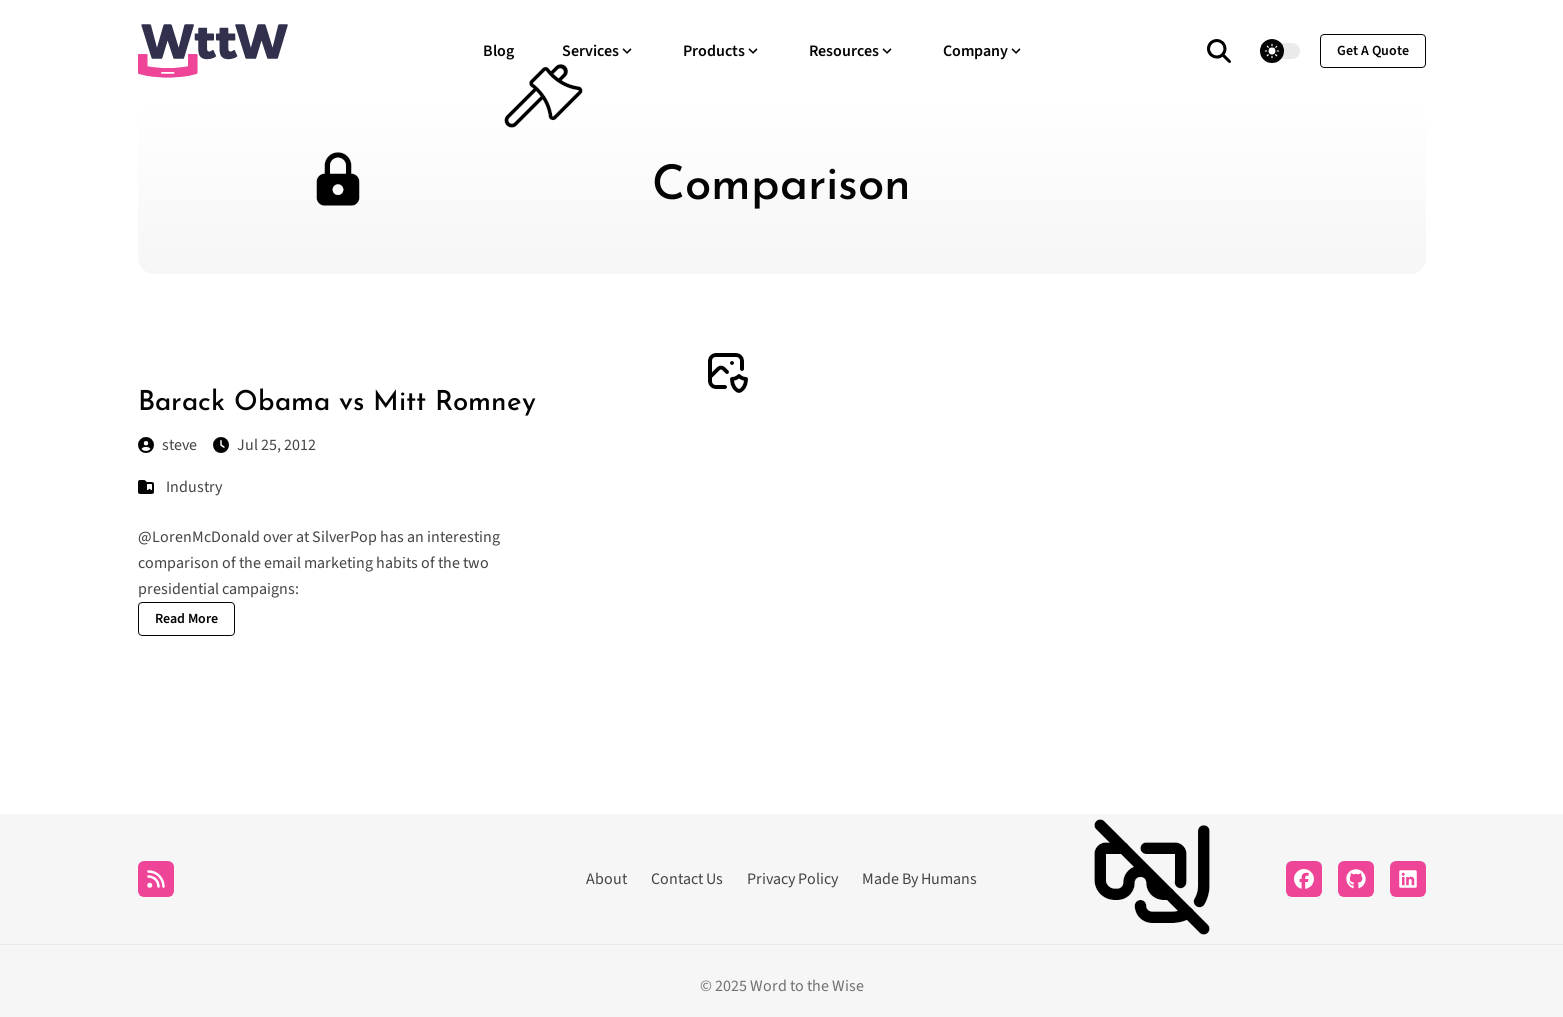 This screenshot has width=1563, height=1017. I want to click on disable scuba or diving mode, so click(1152, 877).